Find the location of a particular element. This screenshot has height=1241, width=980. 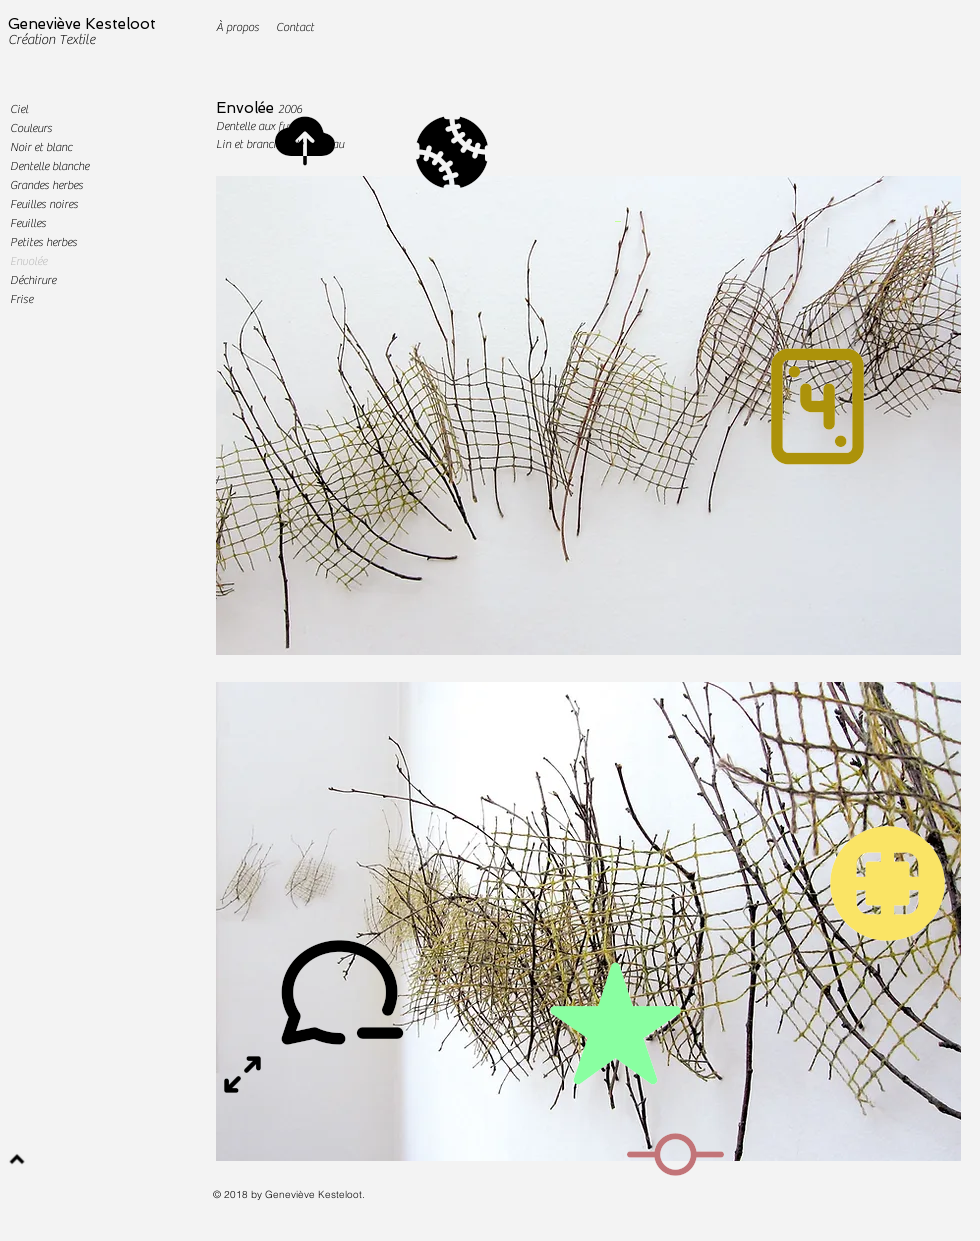

minimize or collapse a window is located at coordinates (618, 221).